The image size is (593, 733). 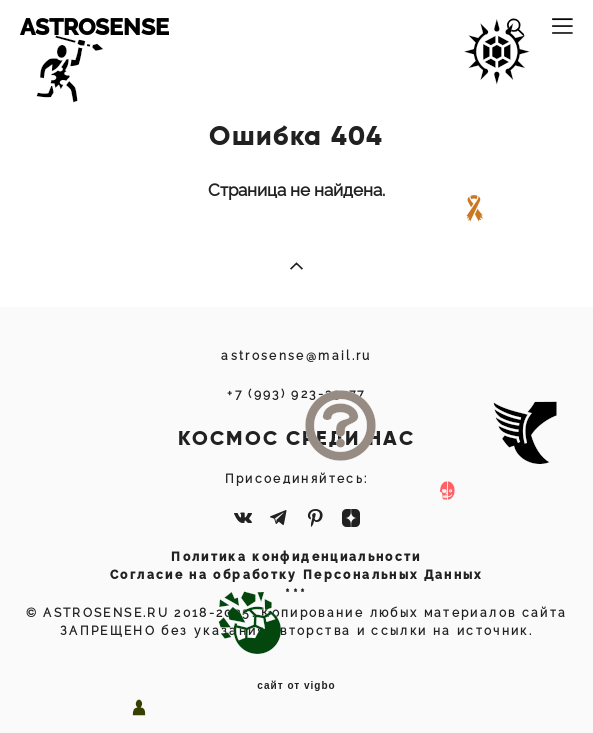 I want to click on select caveman character class, so click(x=70, y=69).